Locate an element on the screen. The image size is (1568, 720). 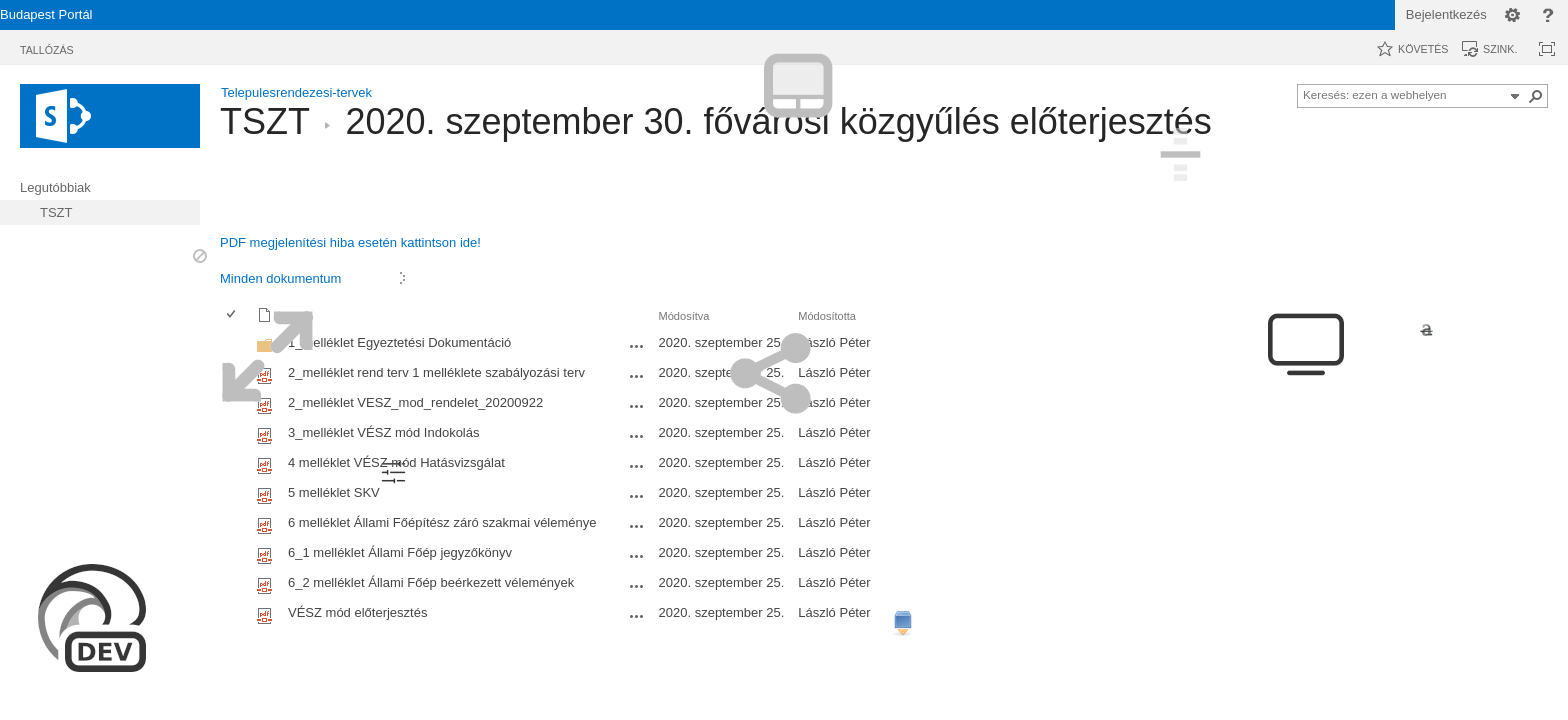
apply strikethrough formatting to selected text is located at coordinates (1427, 330).